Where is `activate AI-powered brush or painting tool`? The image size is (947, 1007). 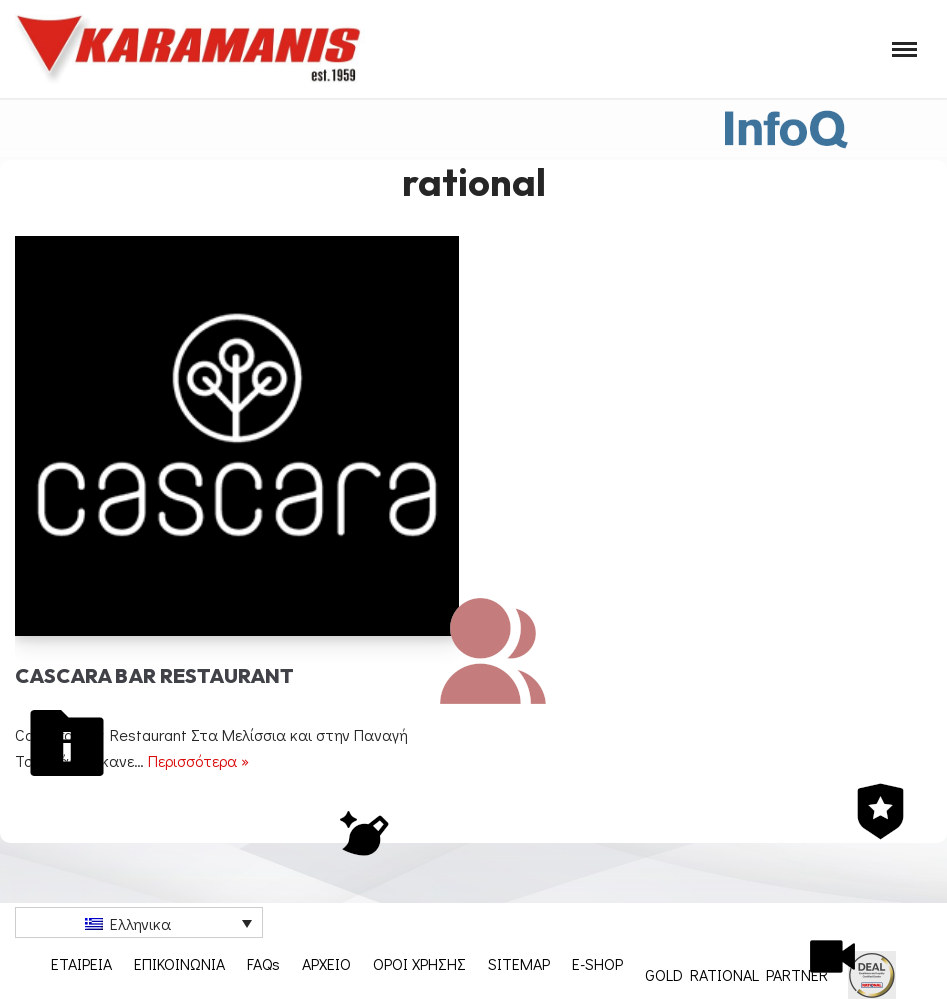 activate AI-powered brush or painting tool is located at coordinates (365, 836).